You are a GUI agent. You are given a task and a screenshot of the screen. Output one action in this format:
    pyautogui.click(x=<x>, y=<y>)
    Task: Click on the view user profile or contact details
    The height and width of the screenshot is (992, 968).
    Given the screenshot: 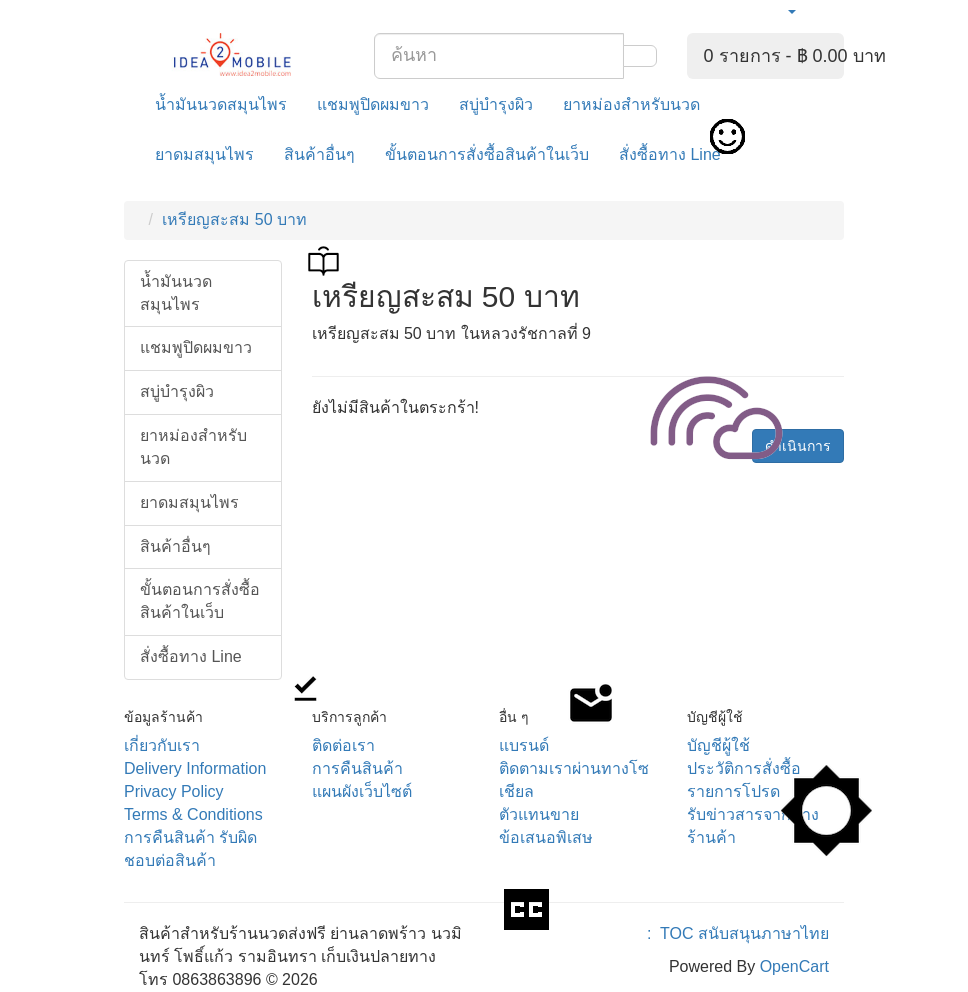 What is the action you would take?
    pyautogui.click(x=323, y=260)
    